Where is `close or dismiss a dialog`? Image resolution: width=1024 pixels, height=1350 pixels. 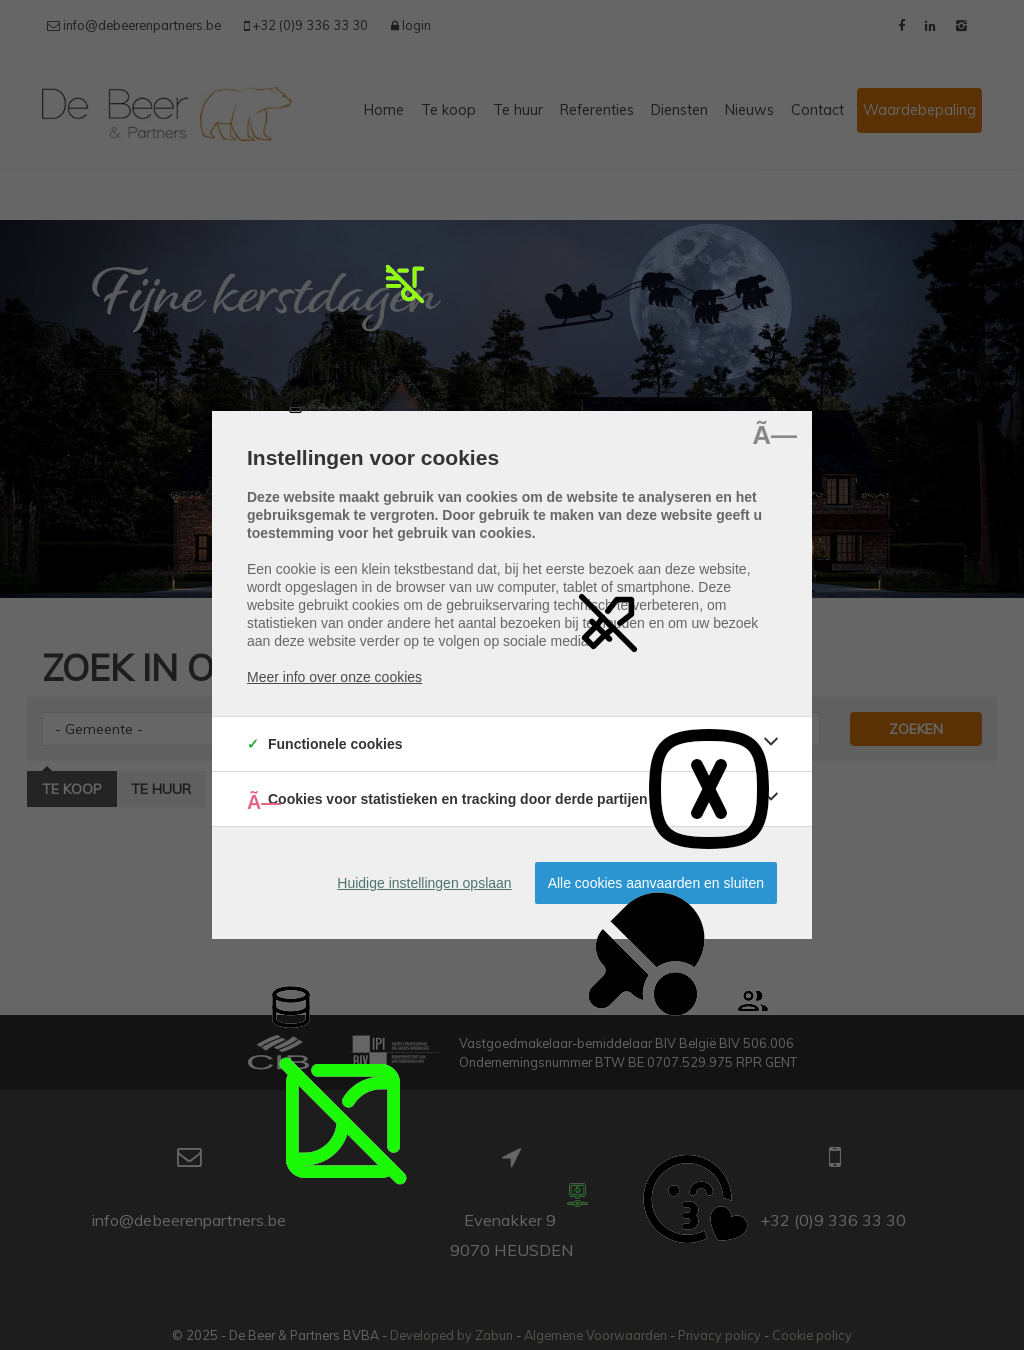
close or dismiss a dialog is located at coordinates (709, 789).